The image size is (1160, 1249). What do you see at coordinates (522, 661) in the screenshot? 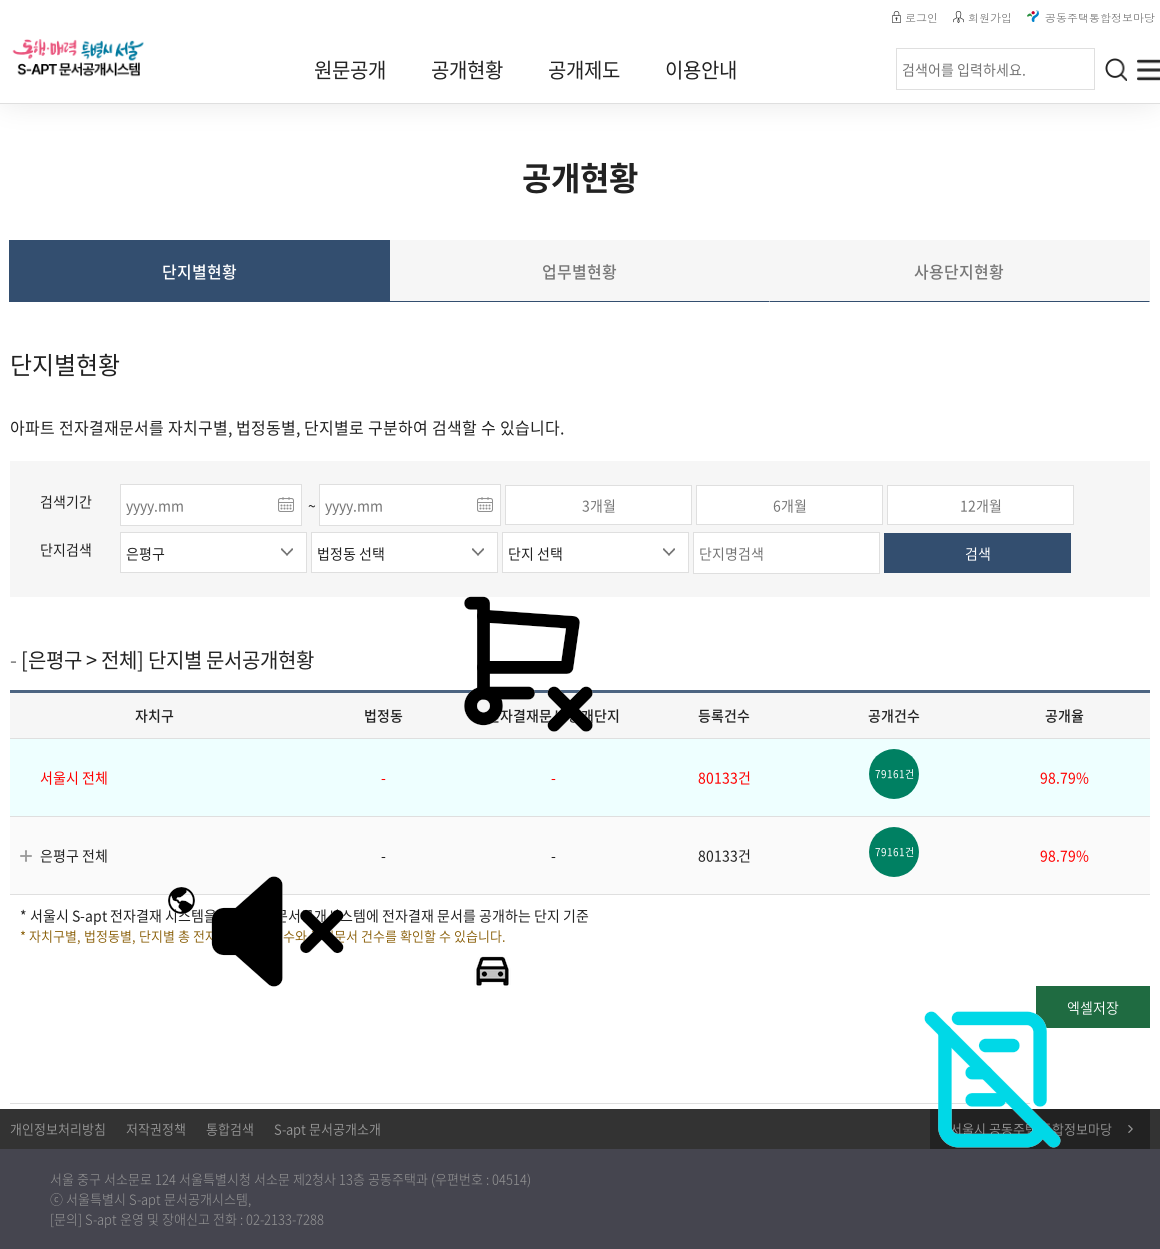
I see `remove item from cart` at bounding box center [522, 661].